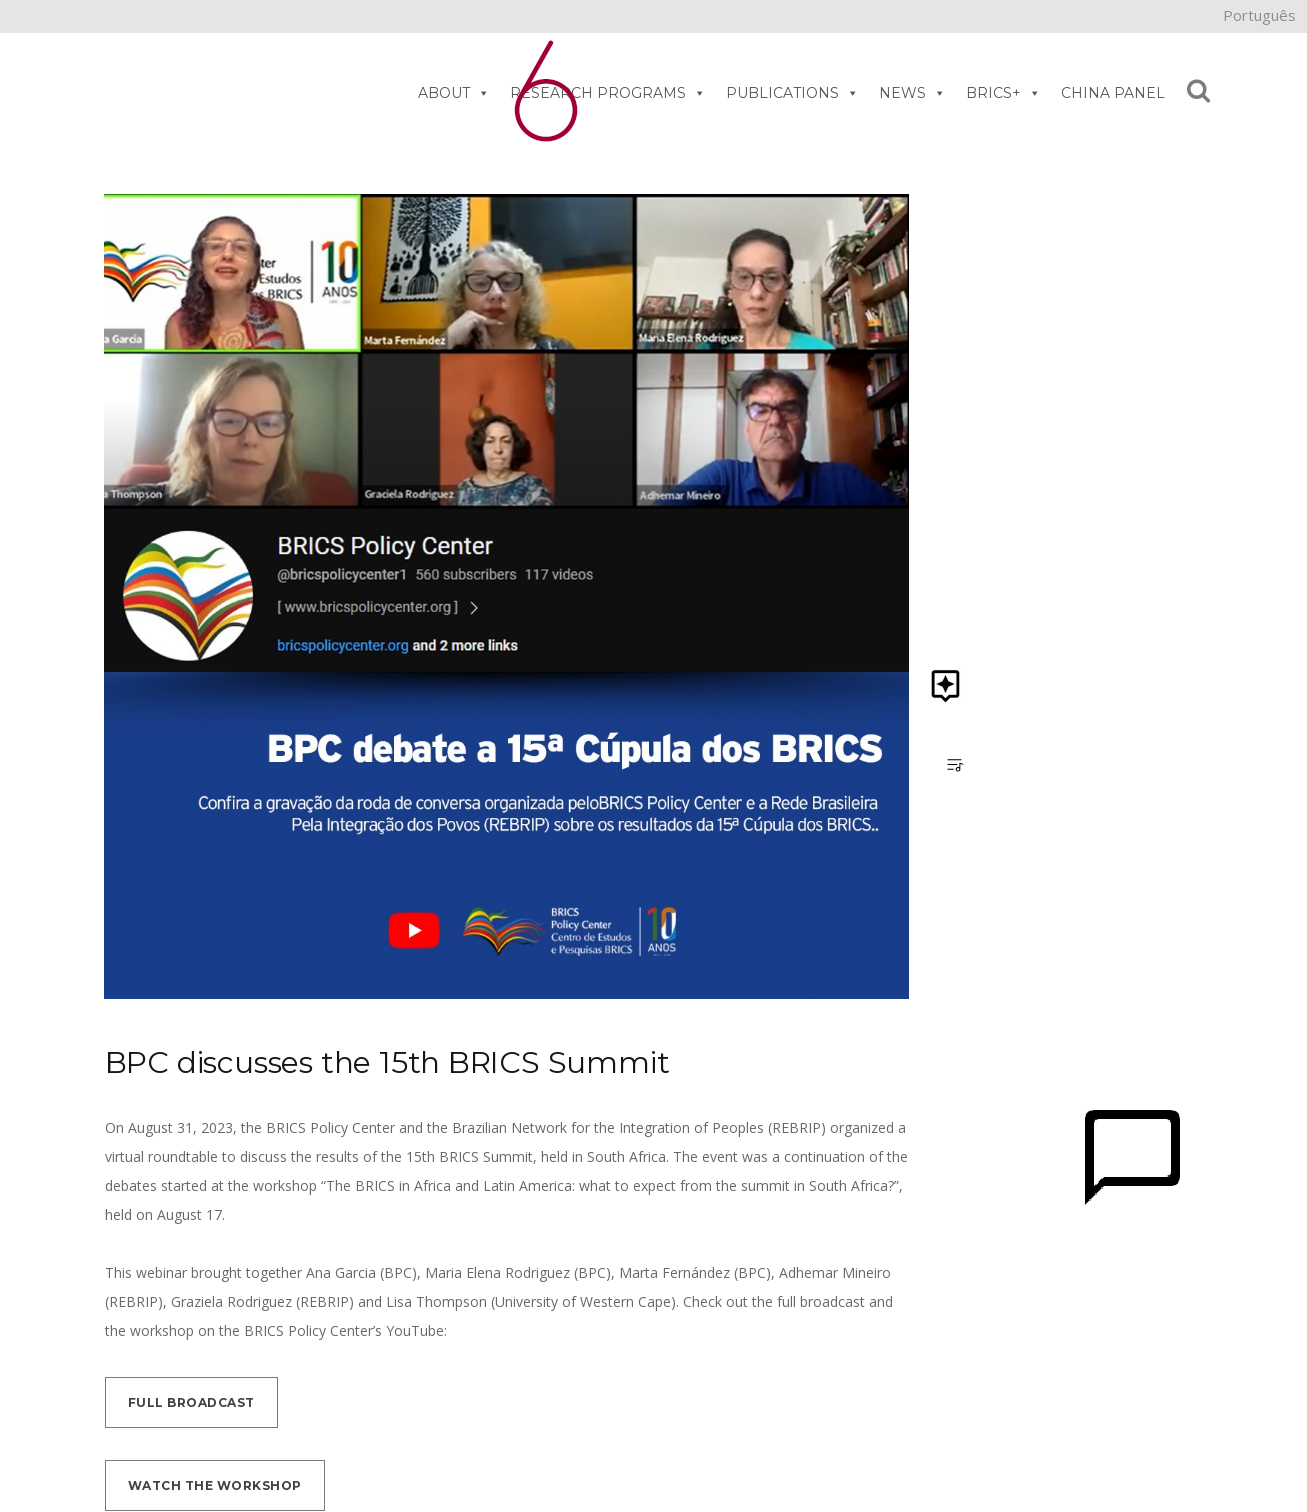  What do you see at coordinates (546, 91) in the screenshot?
I see `indicates the number six in a list or sequence` at bounding box center [546, 91].